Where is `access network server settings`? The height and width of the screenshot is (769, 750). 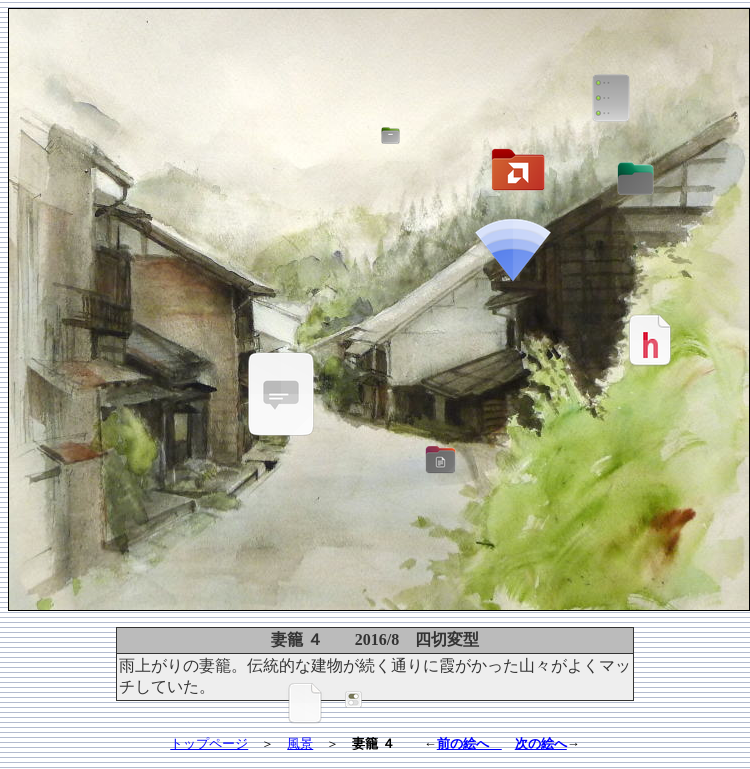 access network server settings is located at coordinates (611, 98).